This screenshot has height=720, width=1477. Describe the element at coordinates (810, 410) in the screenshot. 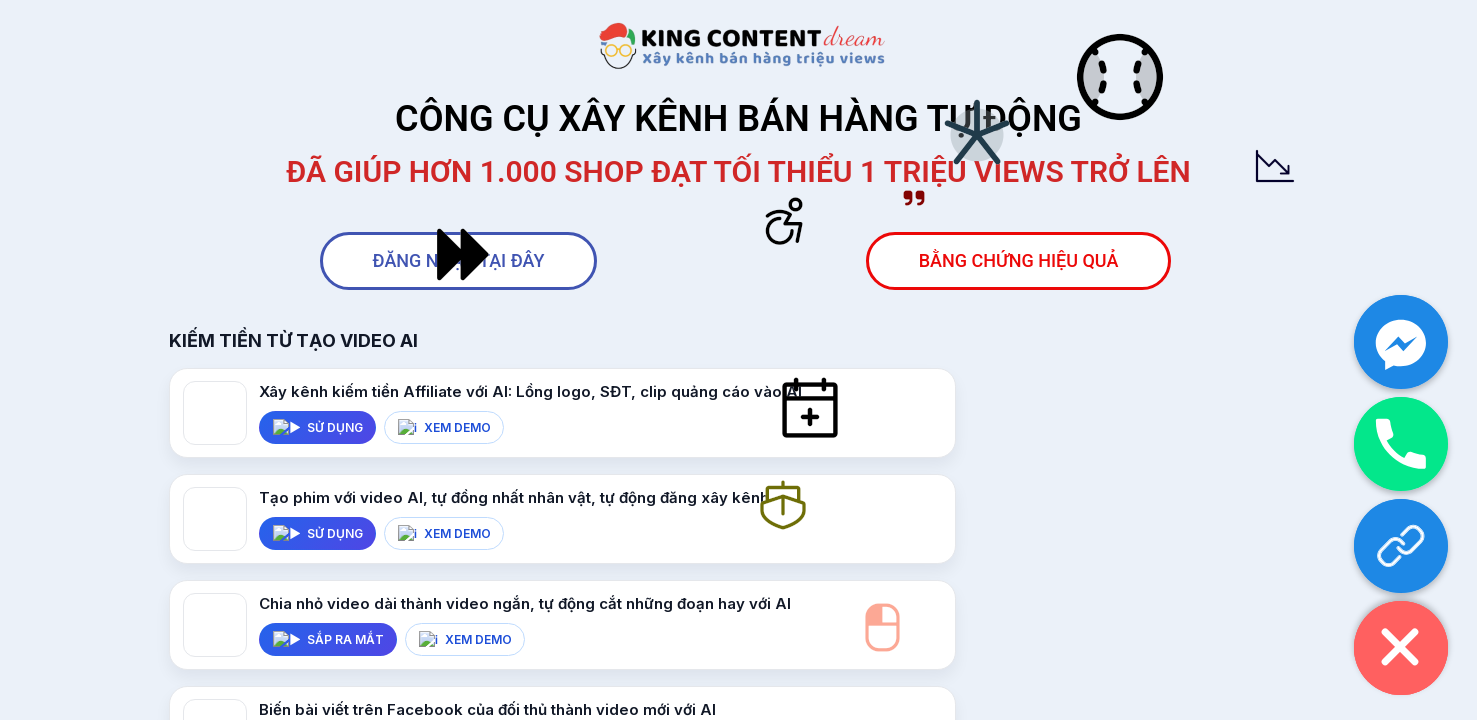

I see `add a new calendar event` at that location.